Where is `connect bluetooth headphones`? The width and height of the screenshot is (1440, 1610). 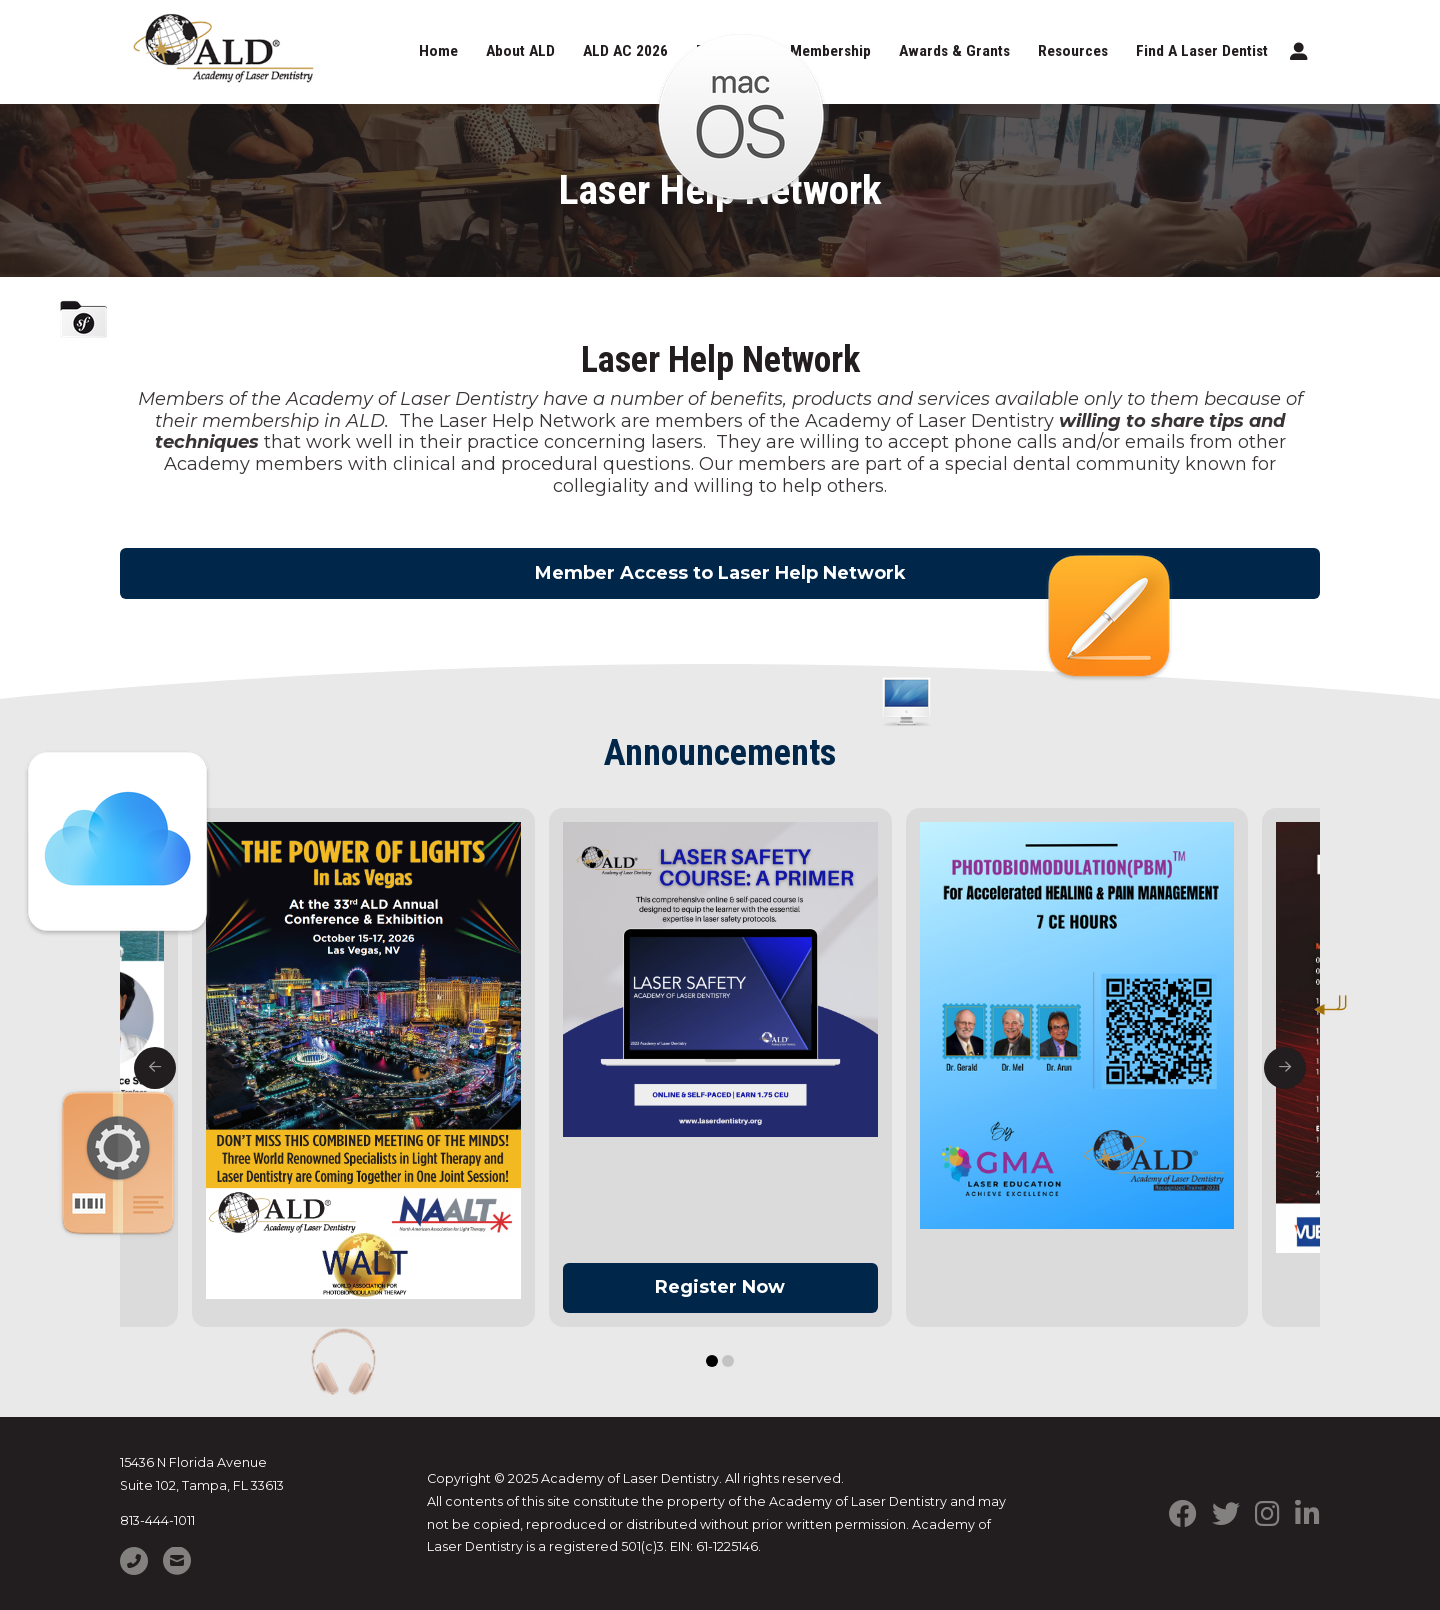
connect bluetooth headphones is located at coordinates (343, 1362).